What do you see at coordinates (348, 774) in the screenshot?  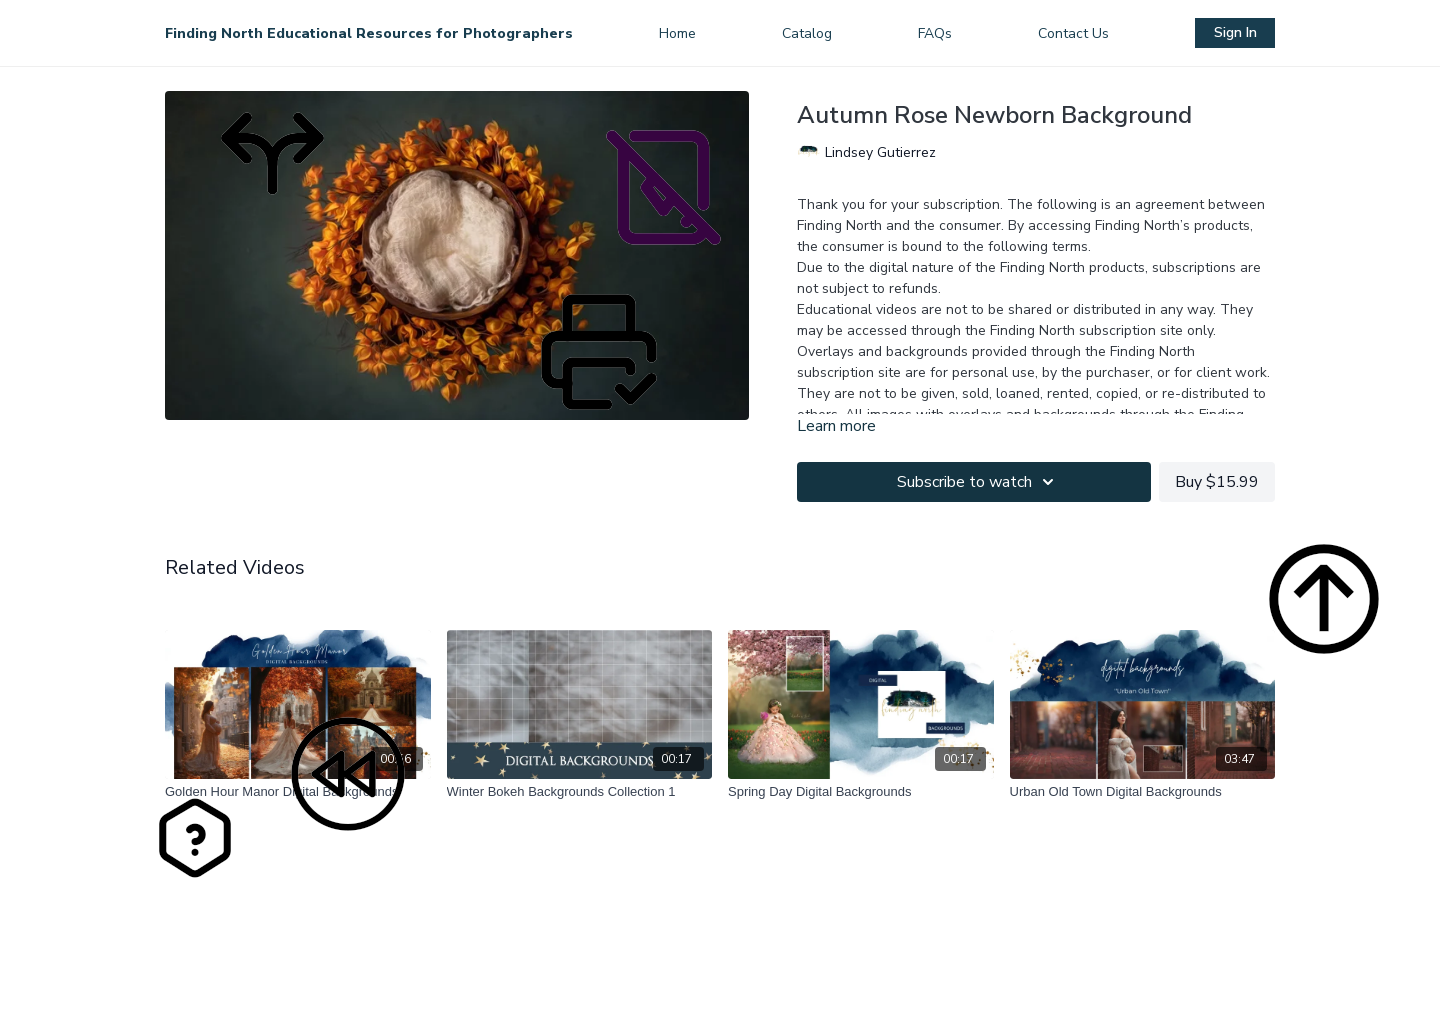 I see `rewind or skip backward in media playback` at bounding box center [348, 774].